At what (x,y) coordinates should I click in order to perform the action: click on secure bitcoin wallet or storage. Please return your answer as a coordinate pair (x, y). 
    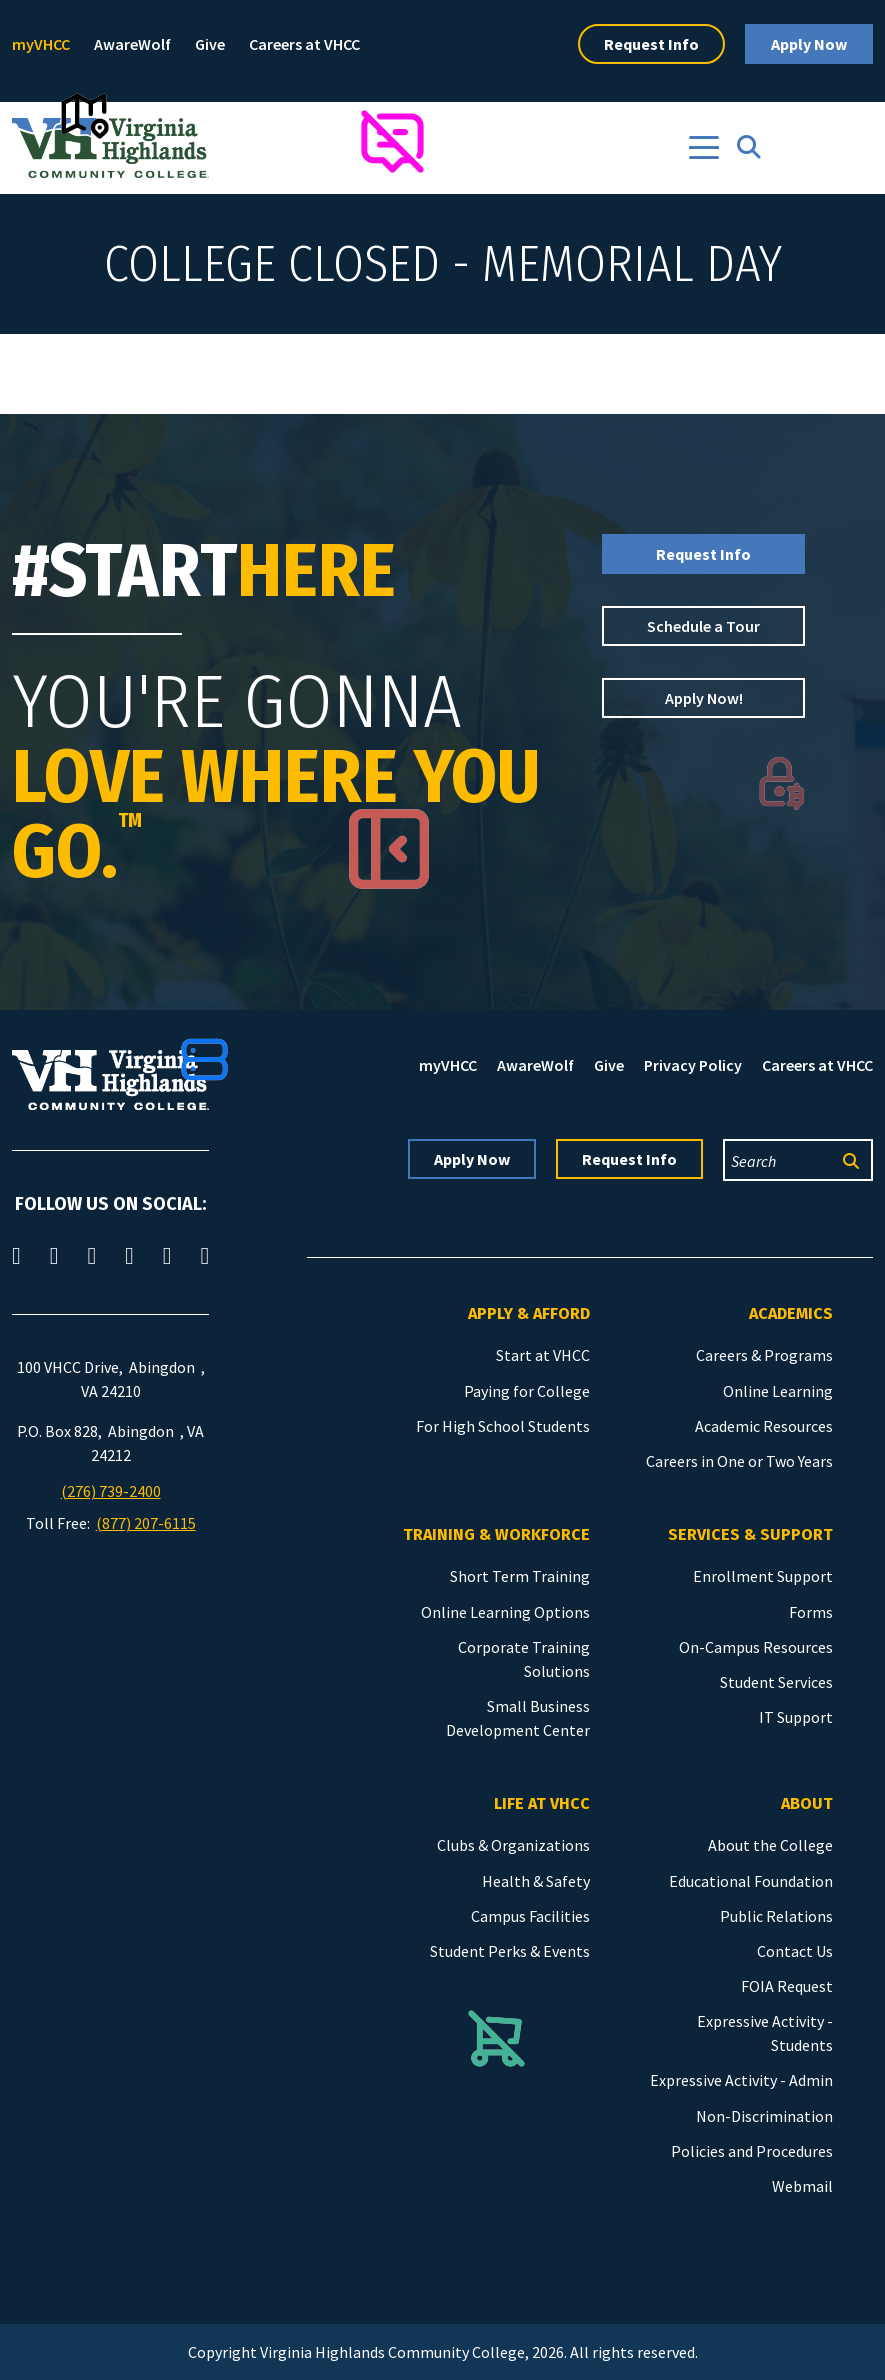
    Looking at the image, I should click on (779, 781).